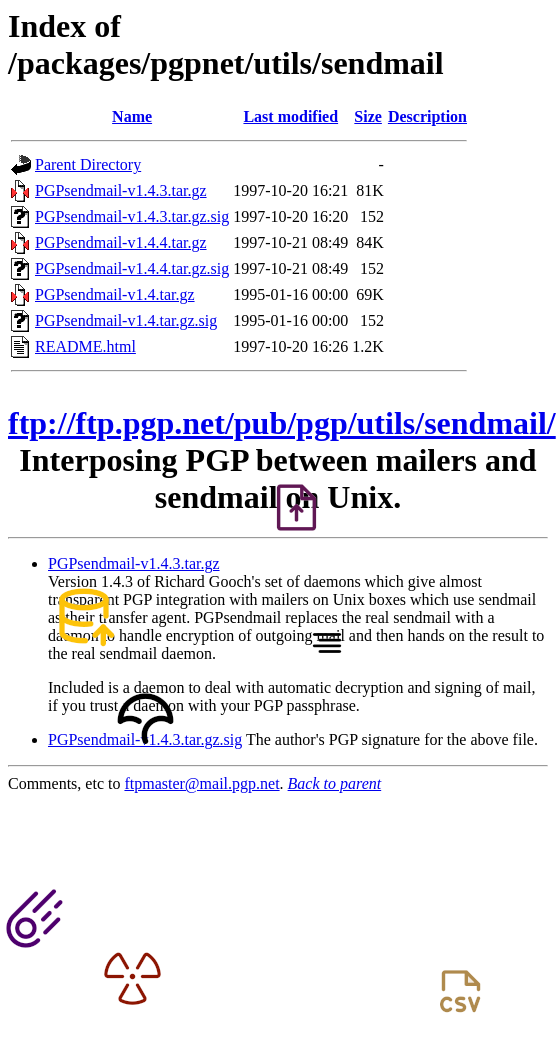  What do you see at coordinates (132, 976) in the screenshot?
I see `indicates radioactive or hazardous material warning` at bounding box center [132, 976].